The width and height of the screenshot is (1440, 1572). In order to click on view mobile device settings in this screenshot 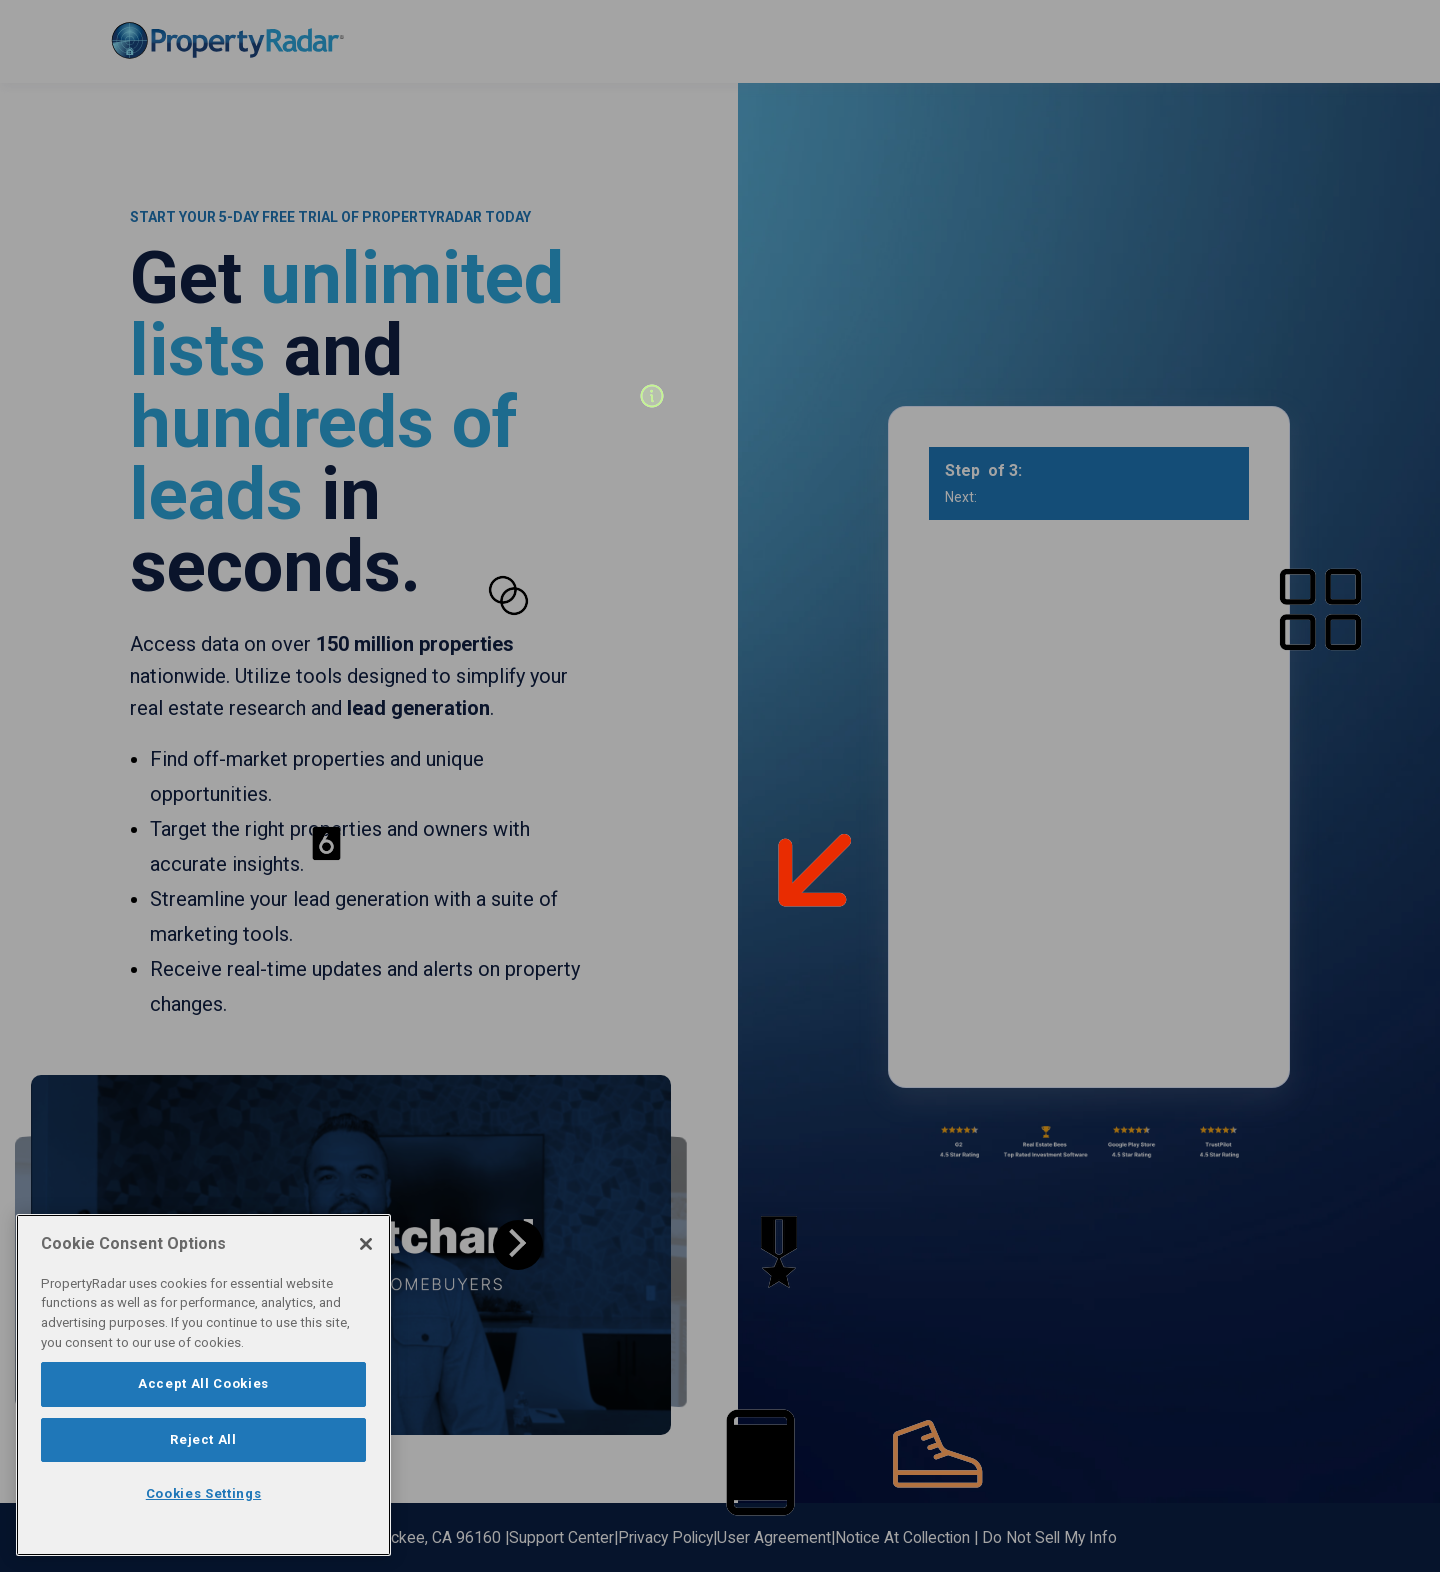, I will do `click(760, 1462)`.